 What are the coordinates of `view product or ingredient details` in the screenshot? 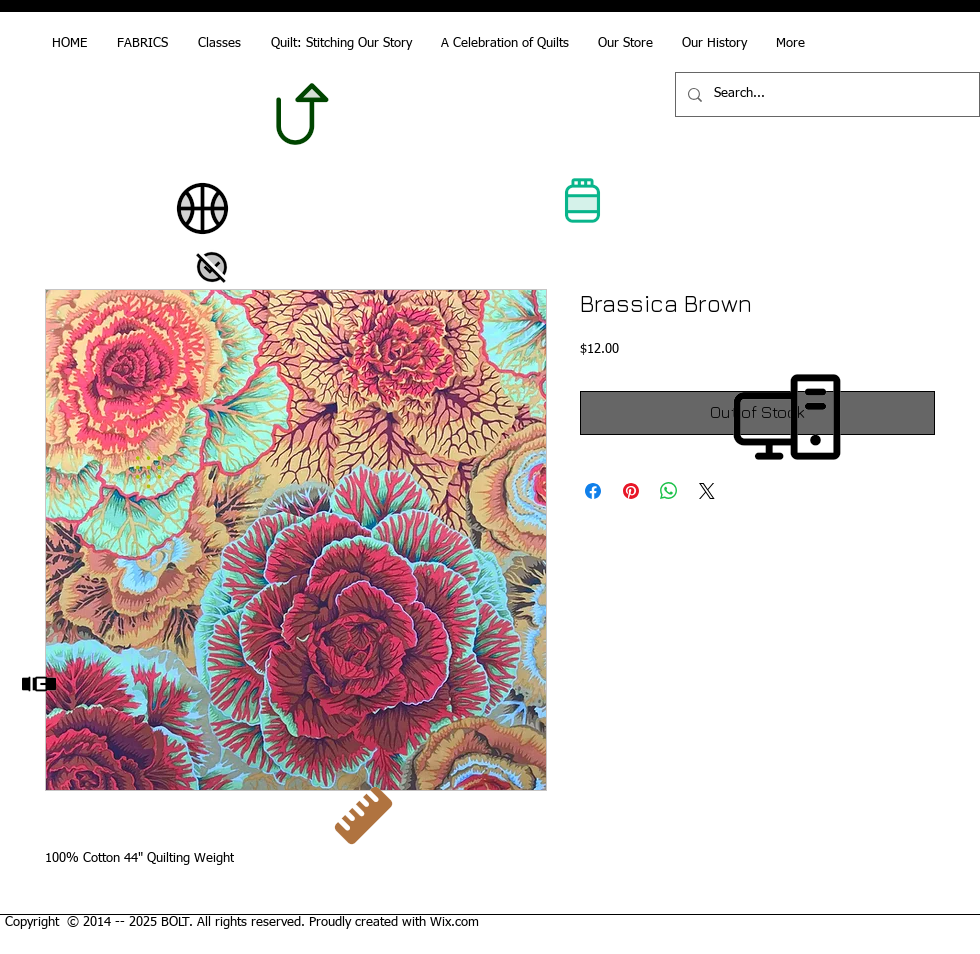 It's located at (582, 200).